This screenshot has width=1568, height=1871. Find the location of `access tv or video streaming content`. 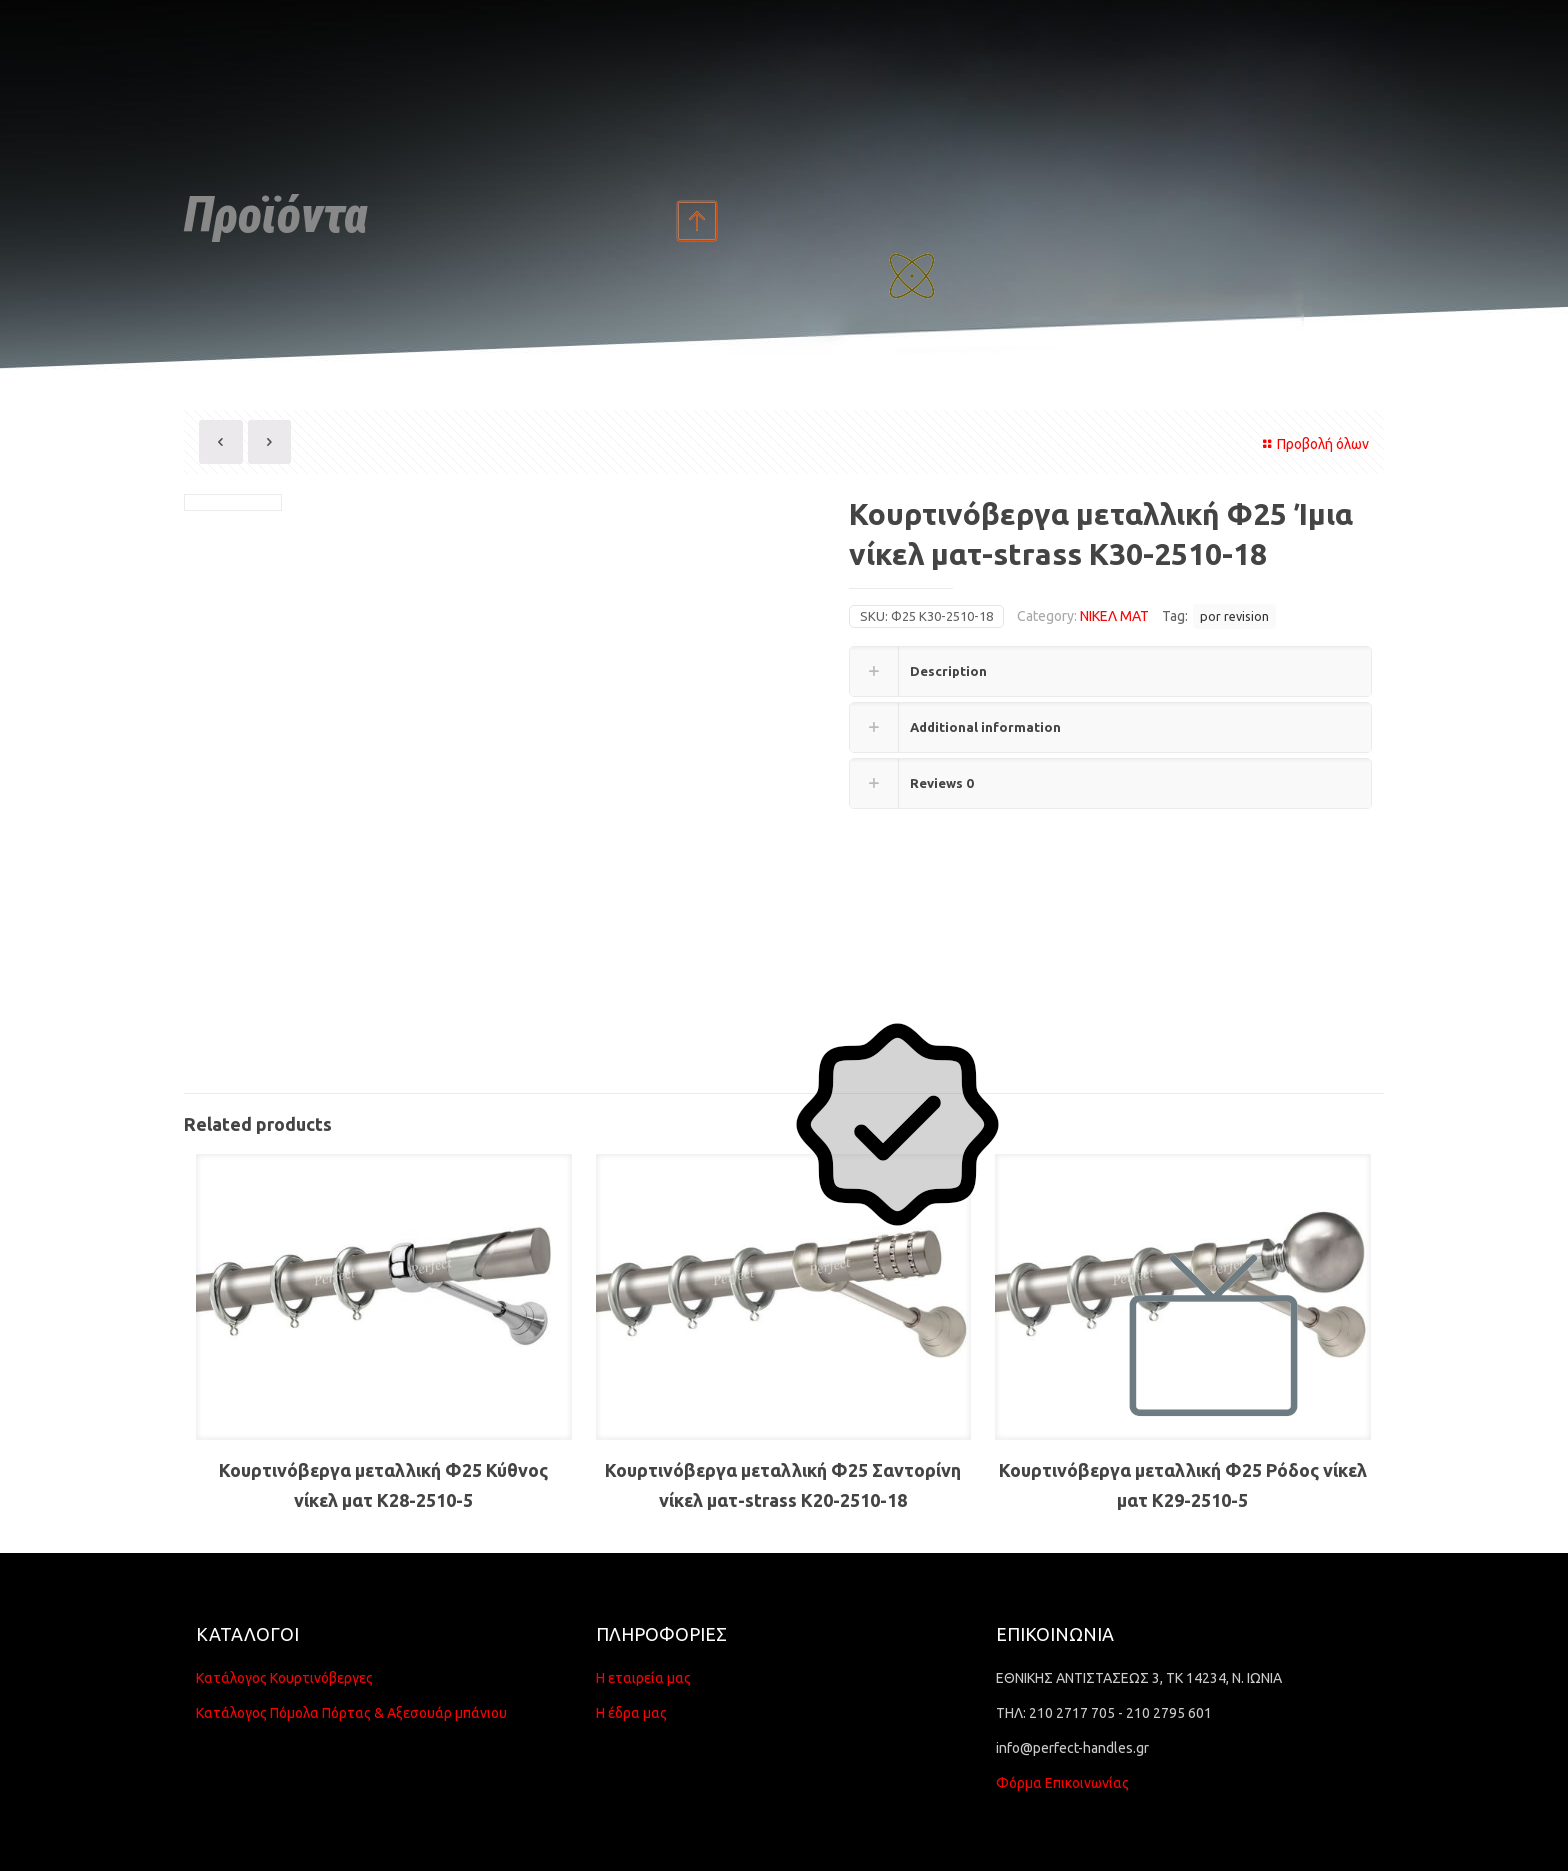

access tv or video streaming content is located at coordinates (1213, 1345).